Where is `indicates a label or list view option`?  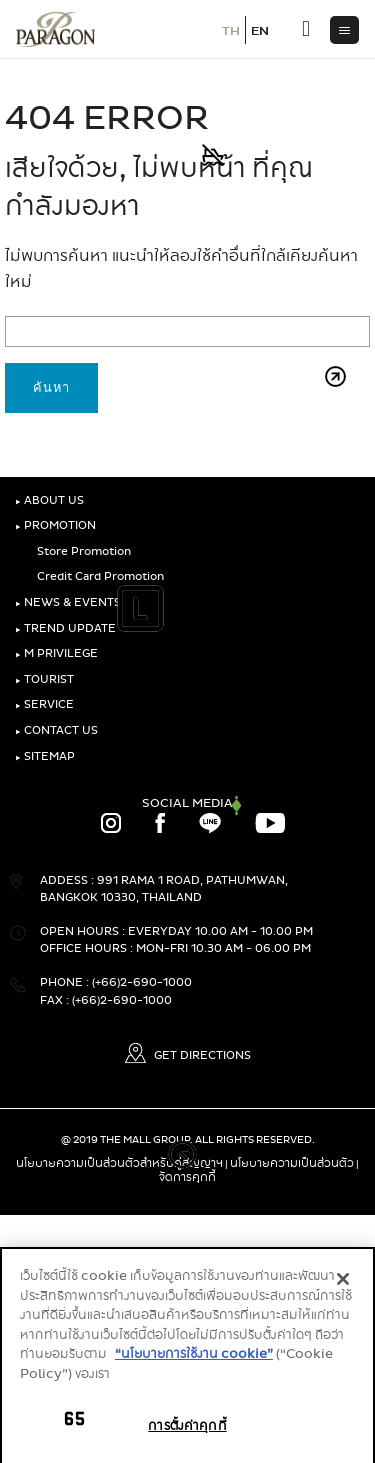
indicates a label or list view option is located at coordinates (140, 608).